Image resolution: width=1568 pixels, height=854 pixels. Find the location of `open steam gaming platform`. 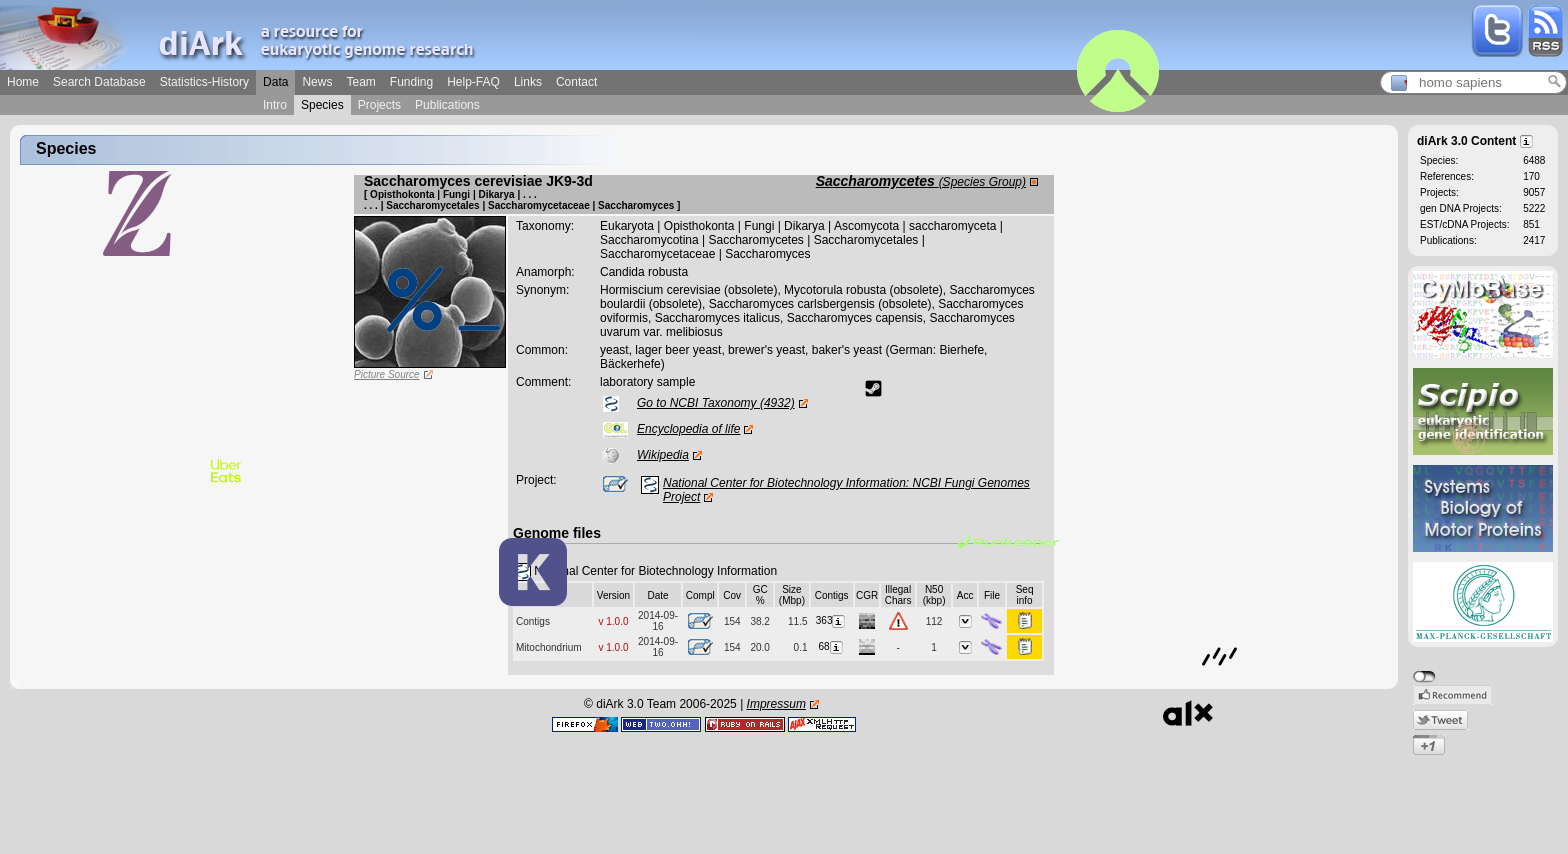

open steam gaming platform is located at coordinates (873, 388).